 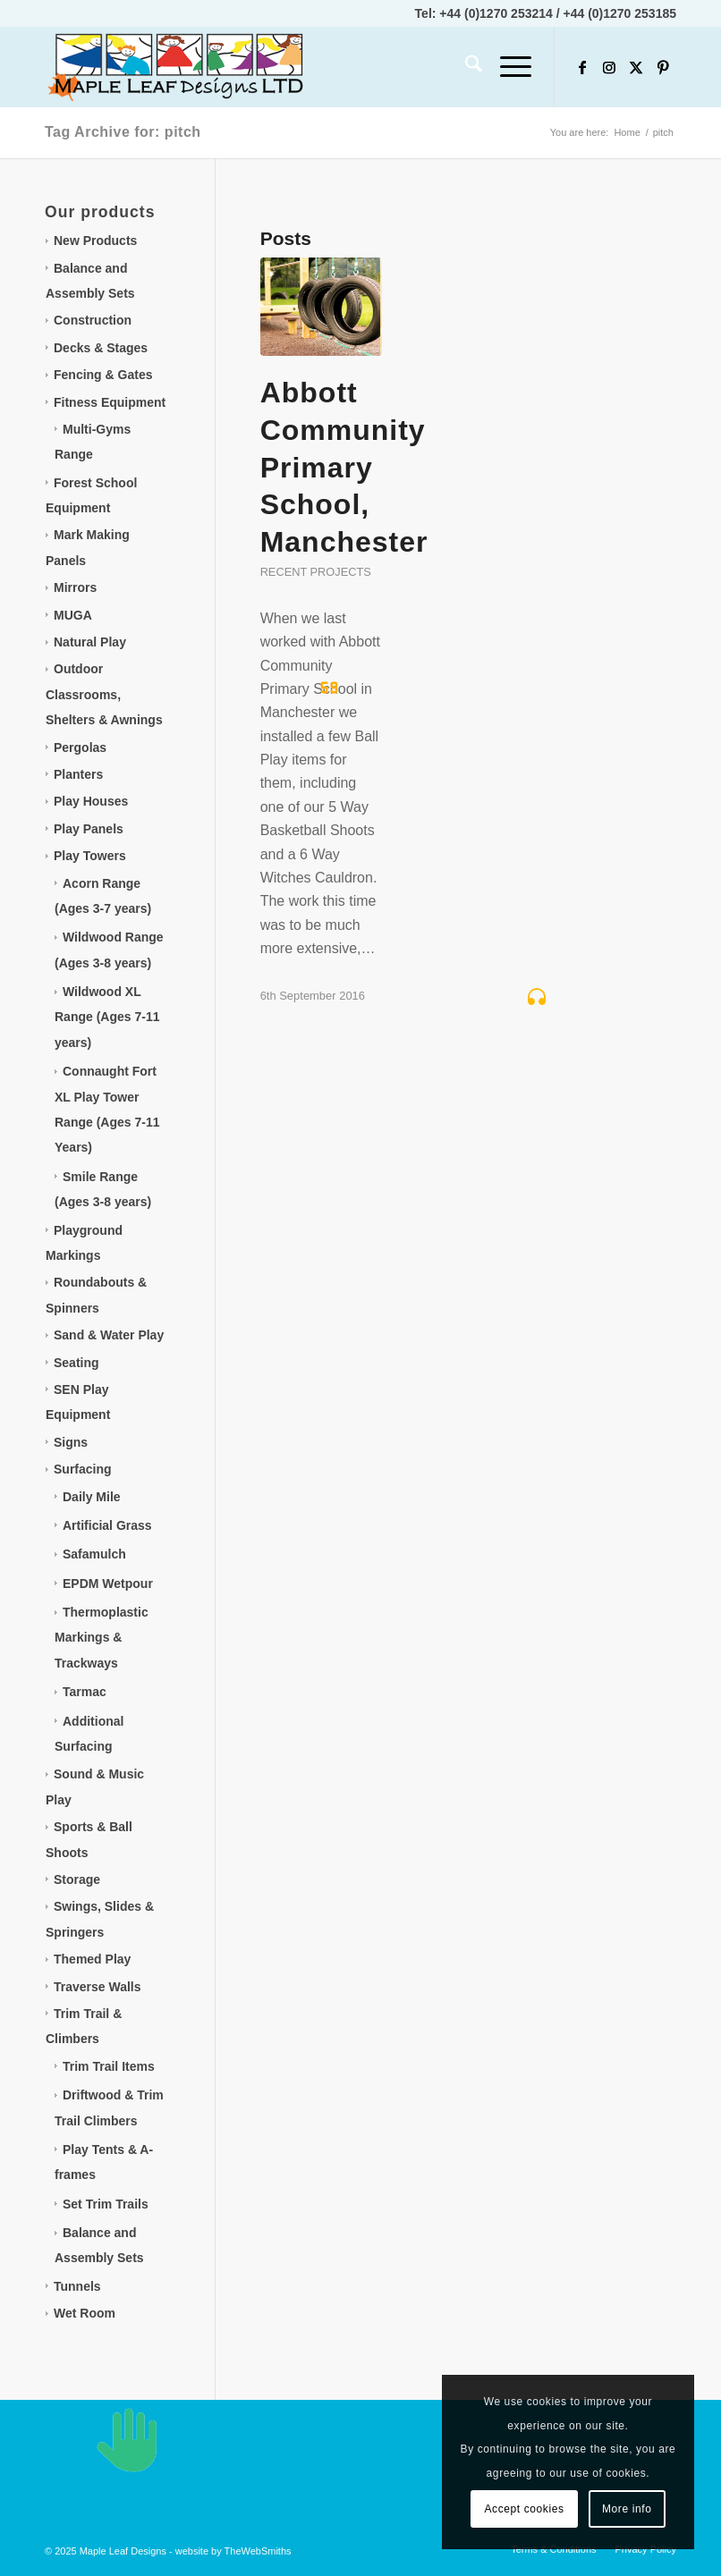 What do you see at coordinates (129, 2440) in the screenshot?
I see `stop or pause an action` at bounding box center [129, 2440].